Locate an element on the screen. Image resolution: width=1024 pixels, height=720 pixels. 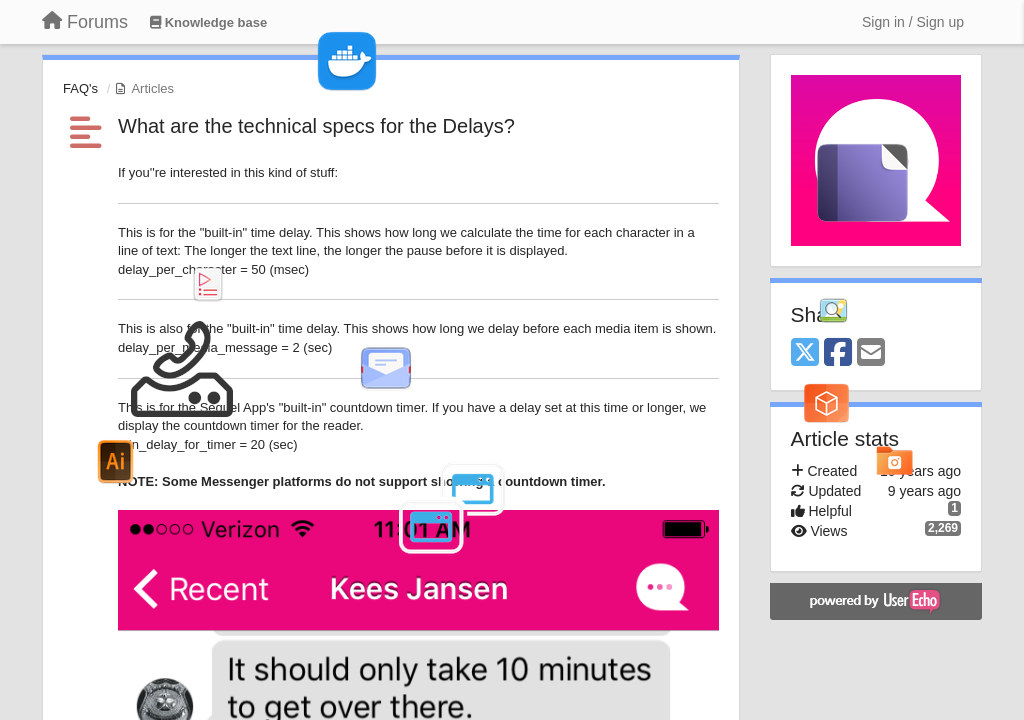
indicates modem or dial-up connection status is located at coordinates (182, 366).